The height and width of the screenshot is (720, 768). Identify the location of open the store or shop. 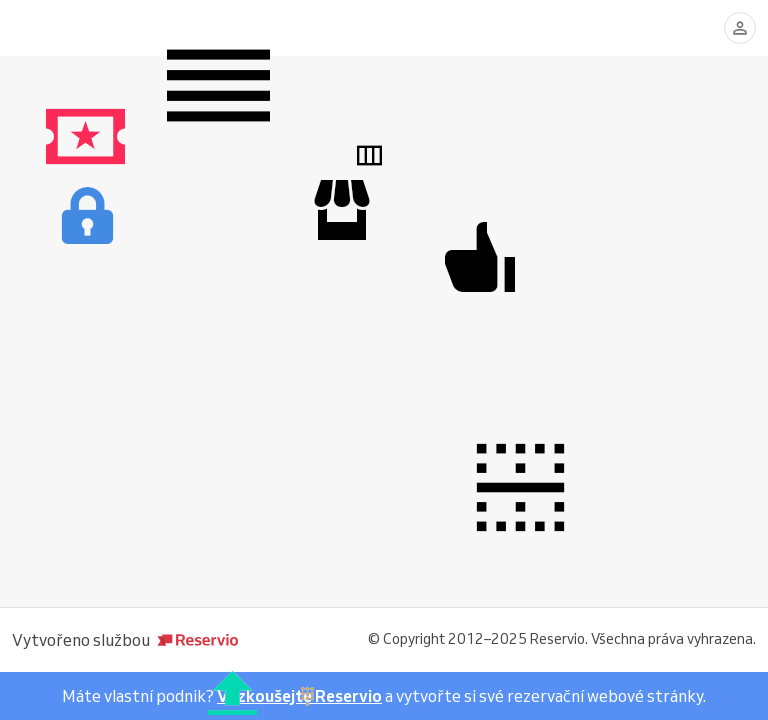
(342, 210).